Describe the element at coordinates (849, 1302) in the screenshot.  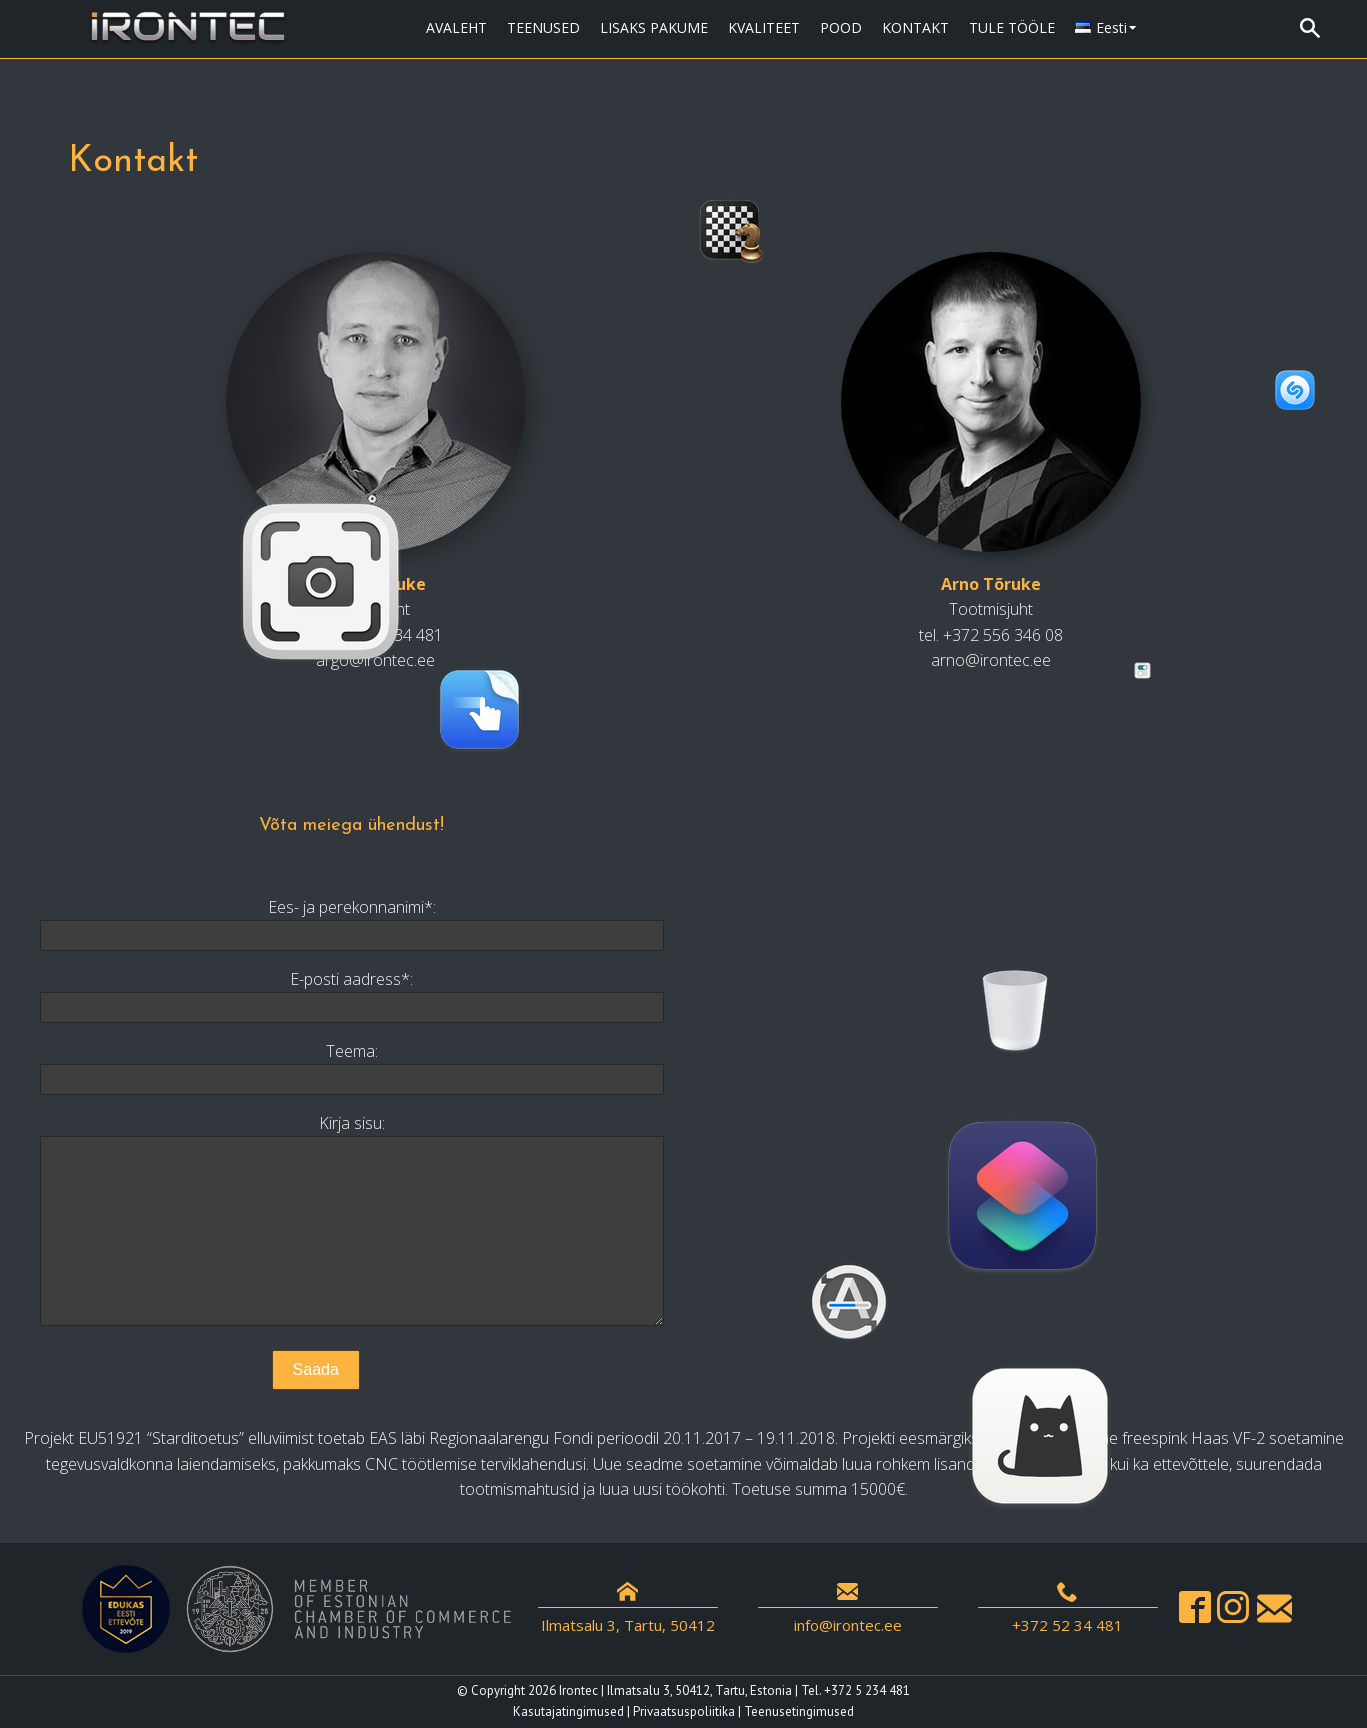
I see `open the software update manager` at that location.